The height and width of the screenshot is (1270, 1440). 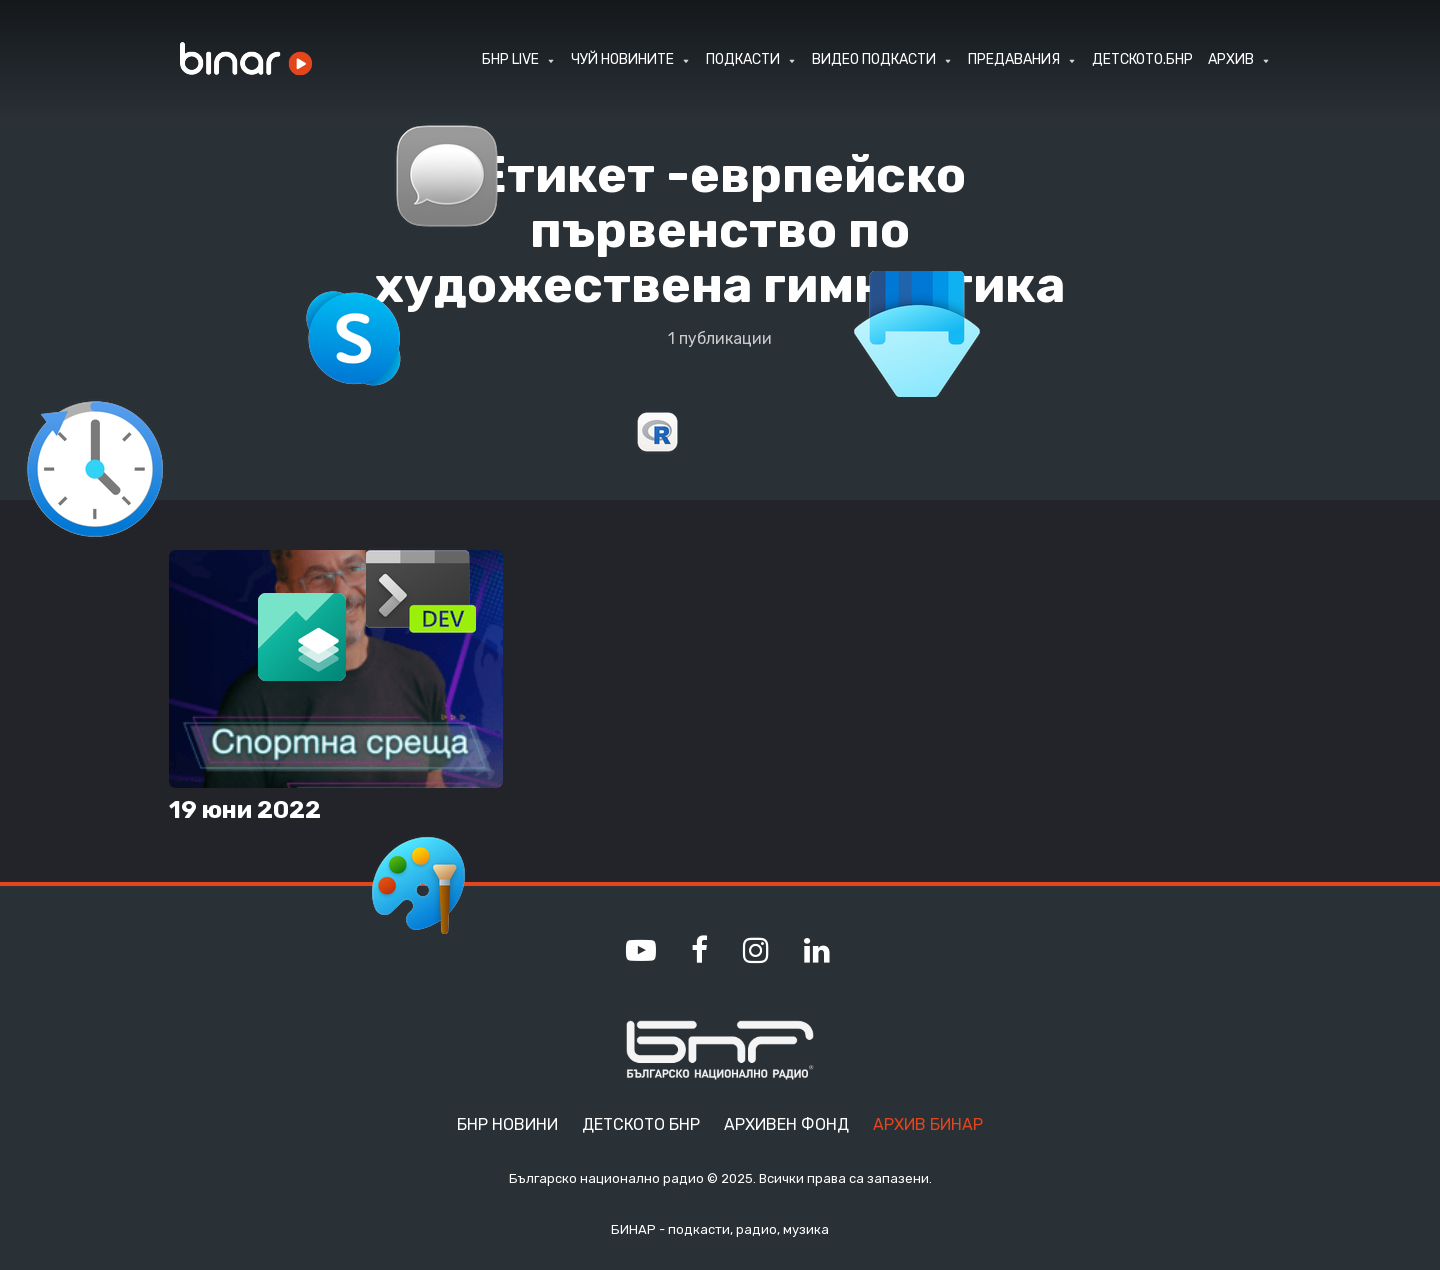 I want to click on open the reservations app, so click(x=96, y=468).